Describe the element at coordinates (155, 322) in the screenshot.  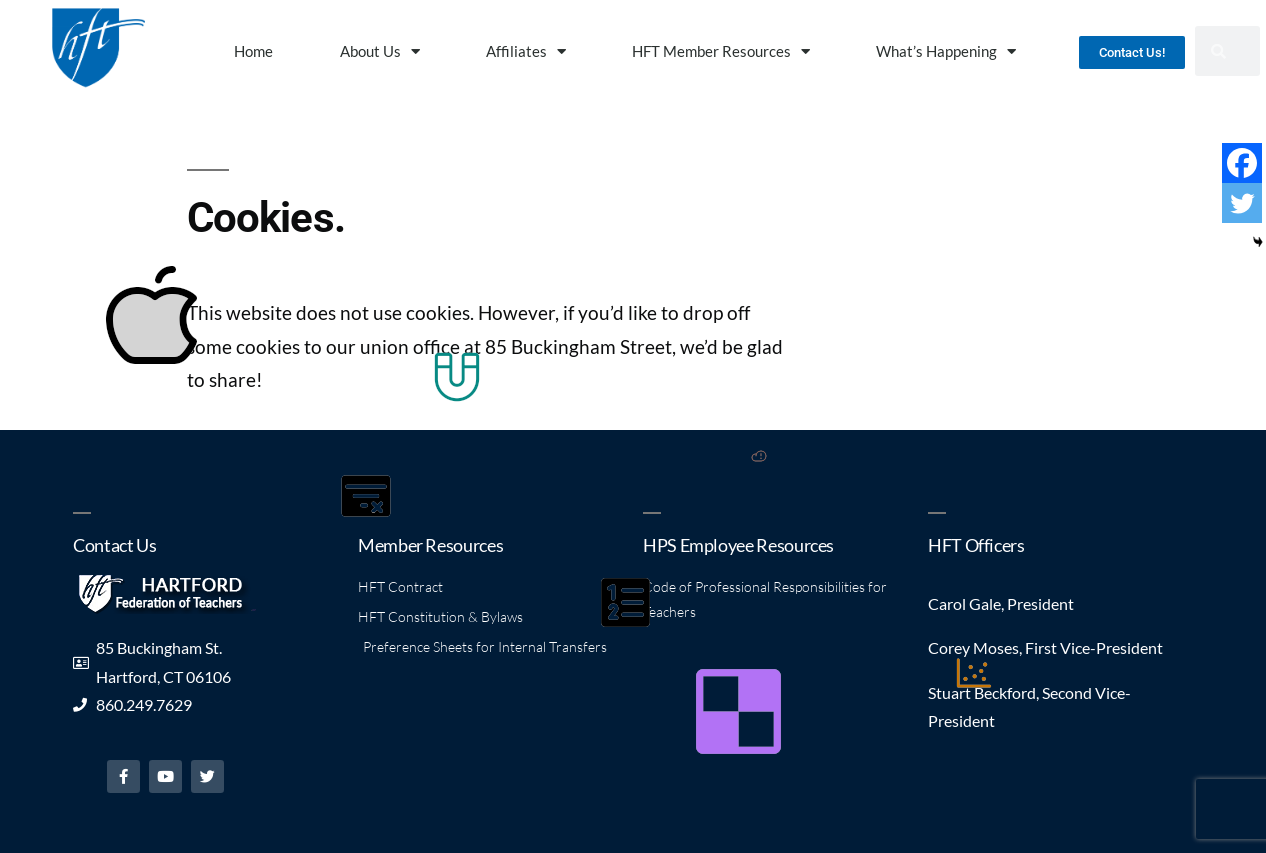
I see `apple company logo or branding element` at that location.